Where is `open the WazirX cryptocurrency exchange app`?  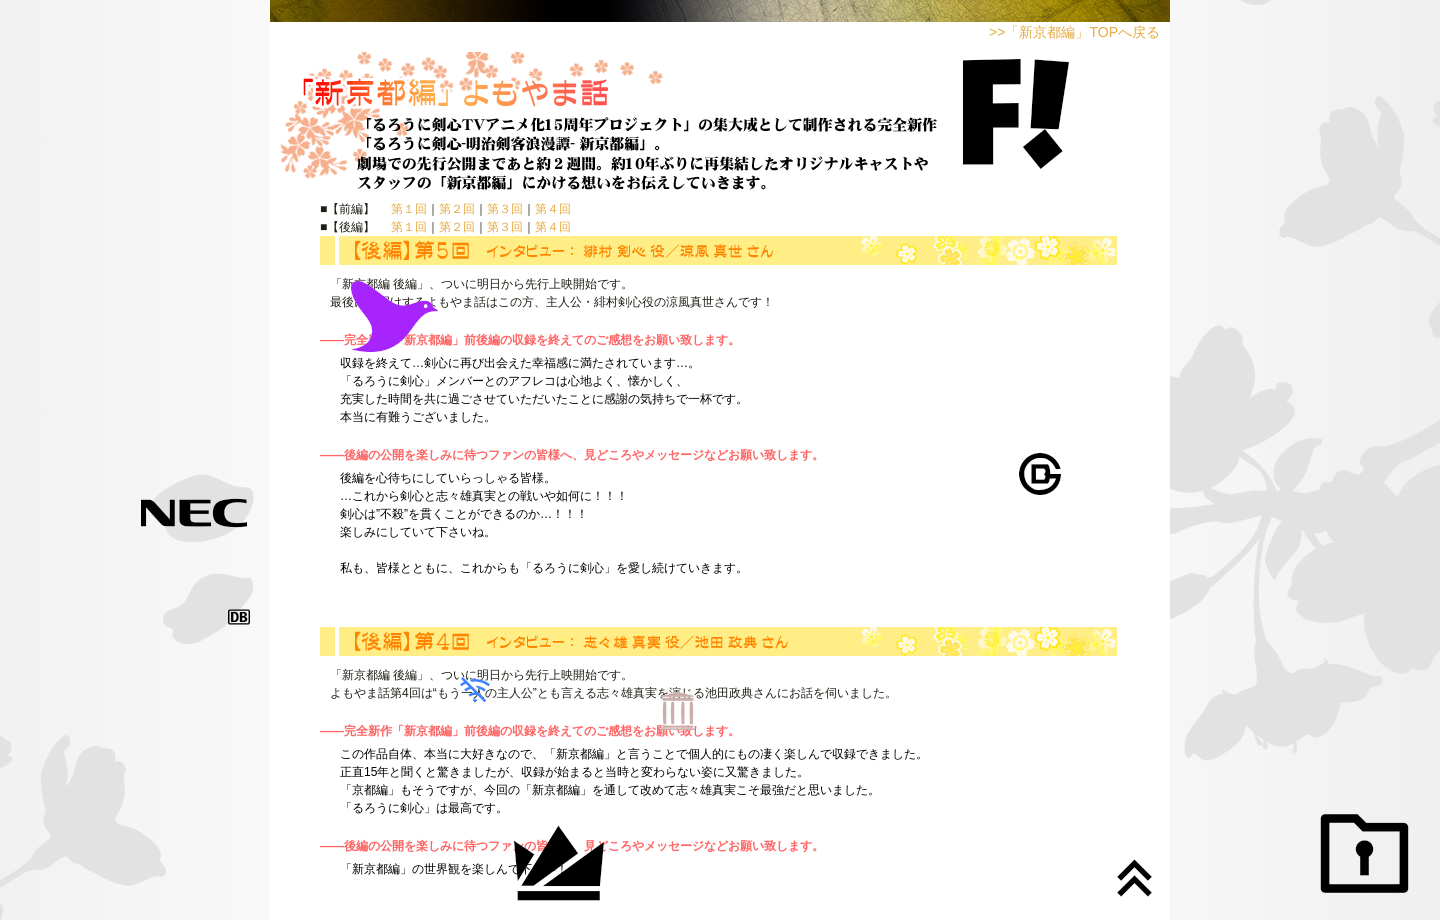
open the WazirX cryptocurrency exchange app is located at coordinates (559, 863).